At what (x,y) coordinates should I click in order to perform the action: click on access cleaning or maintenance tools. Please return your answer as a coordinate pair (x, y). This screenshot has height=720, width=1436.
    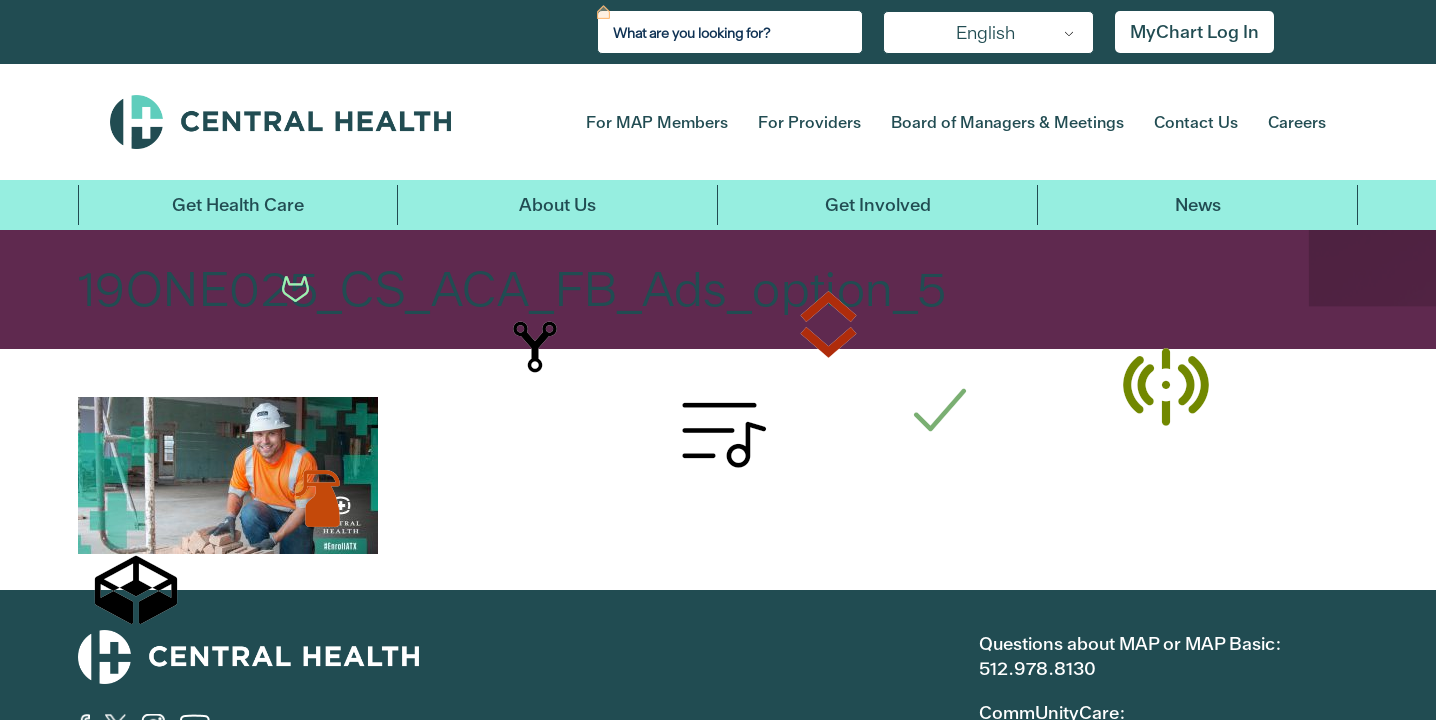
    Looking at the image, I should click on (319, 498).